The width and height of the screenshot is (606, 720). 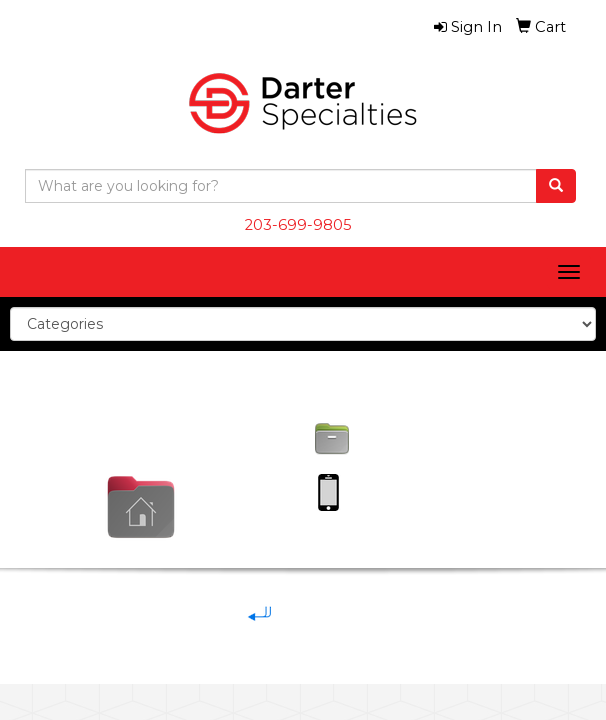 What do you see at coordinates (332, 438) in the screenshot?
I see `open file manager application` at bounding box center [332, 438].